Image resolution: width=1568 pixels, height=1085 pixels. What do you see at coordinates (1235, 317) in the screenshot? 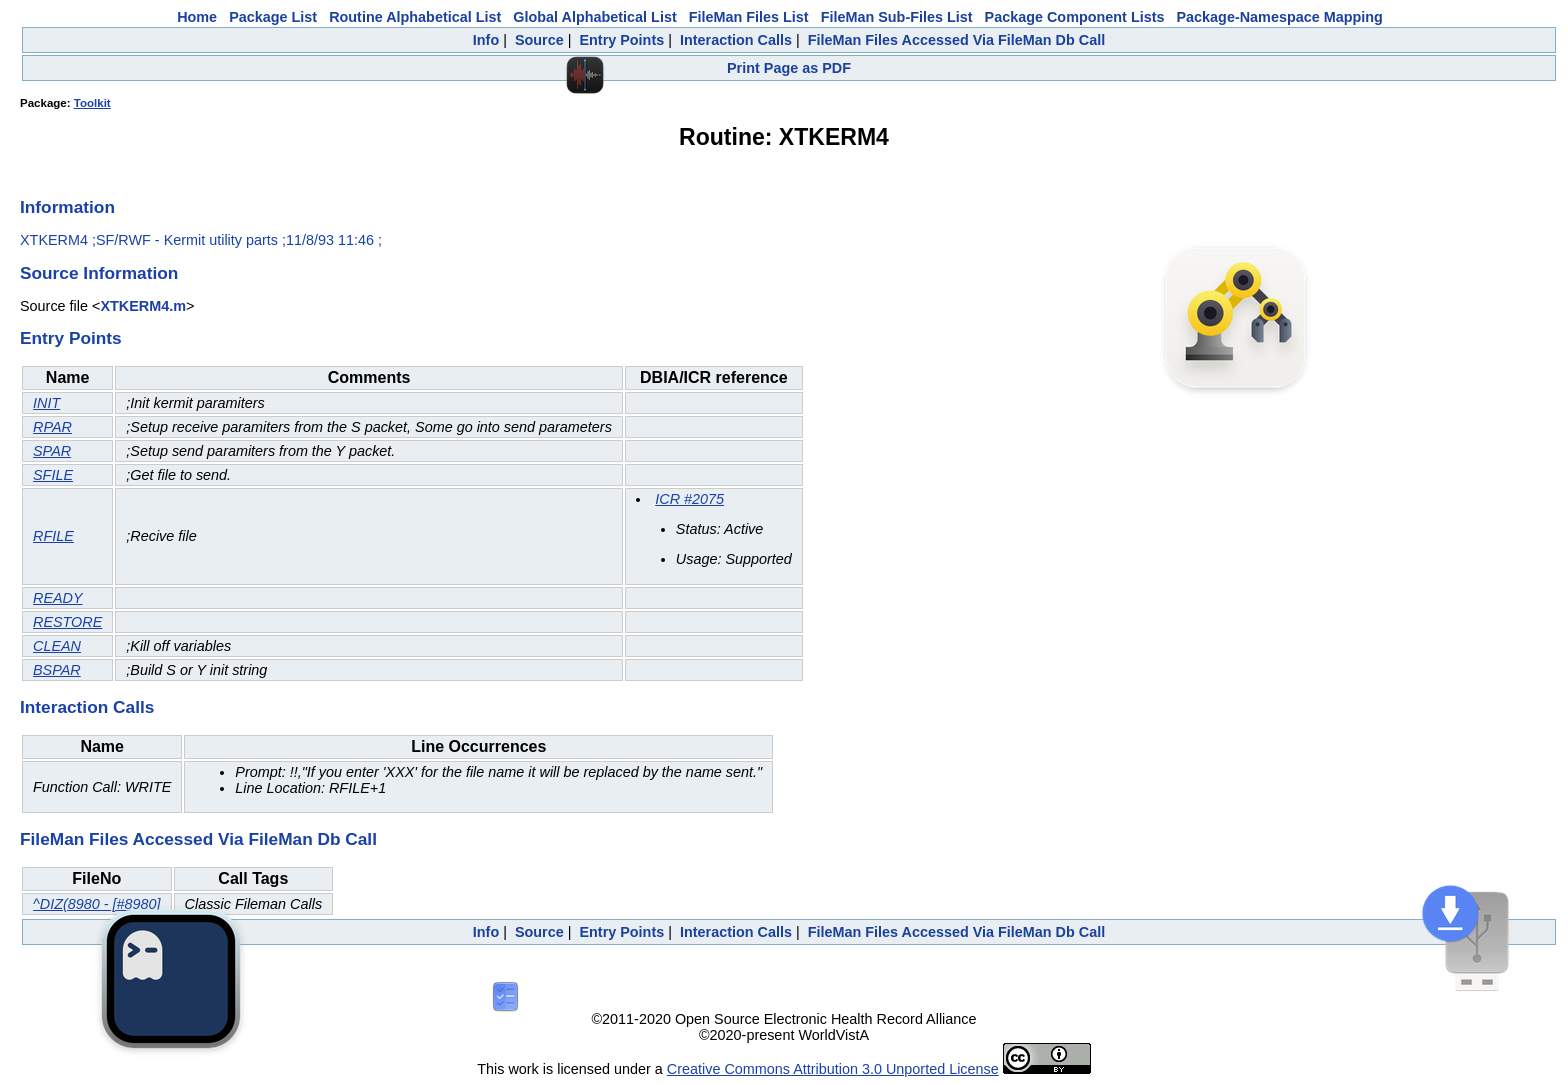
I see `open gnome builder development environment` at bounding box center [1235, 317].